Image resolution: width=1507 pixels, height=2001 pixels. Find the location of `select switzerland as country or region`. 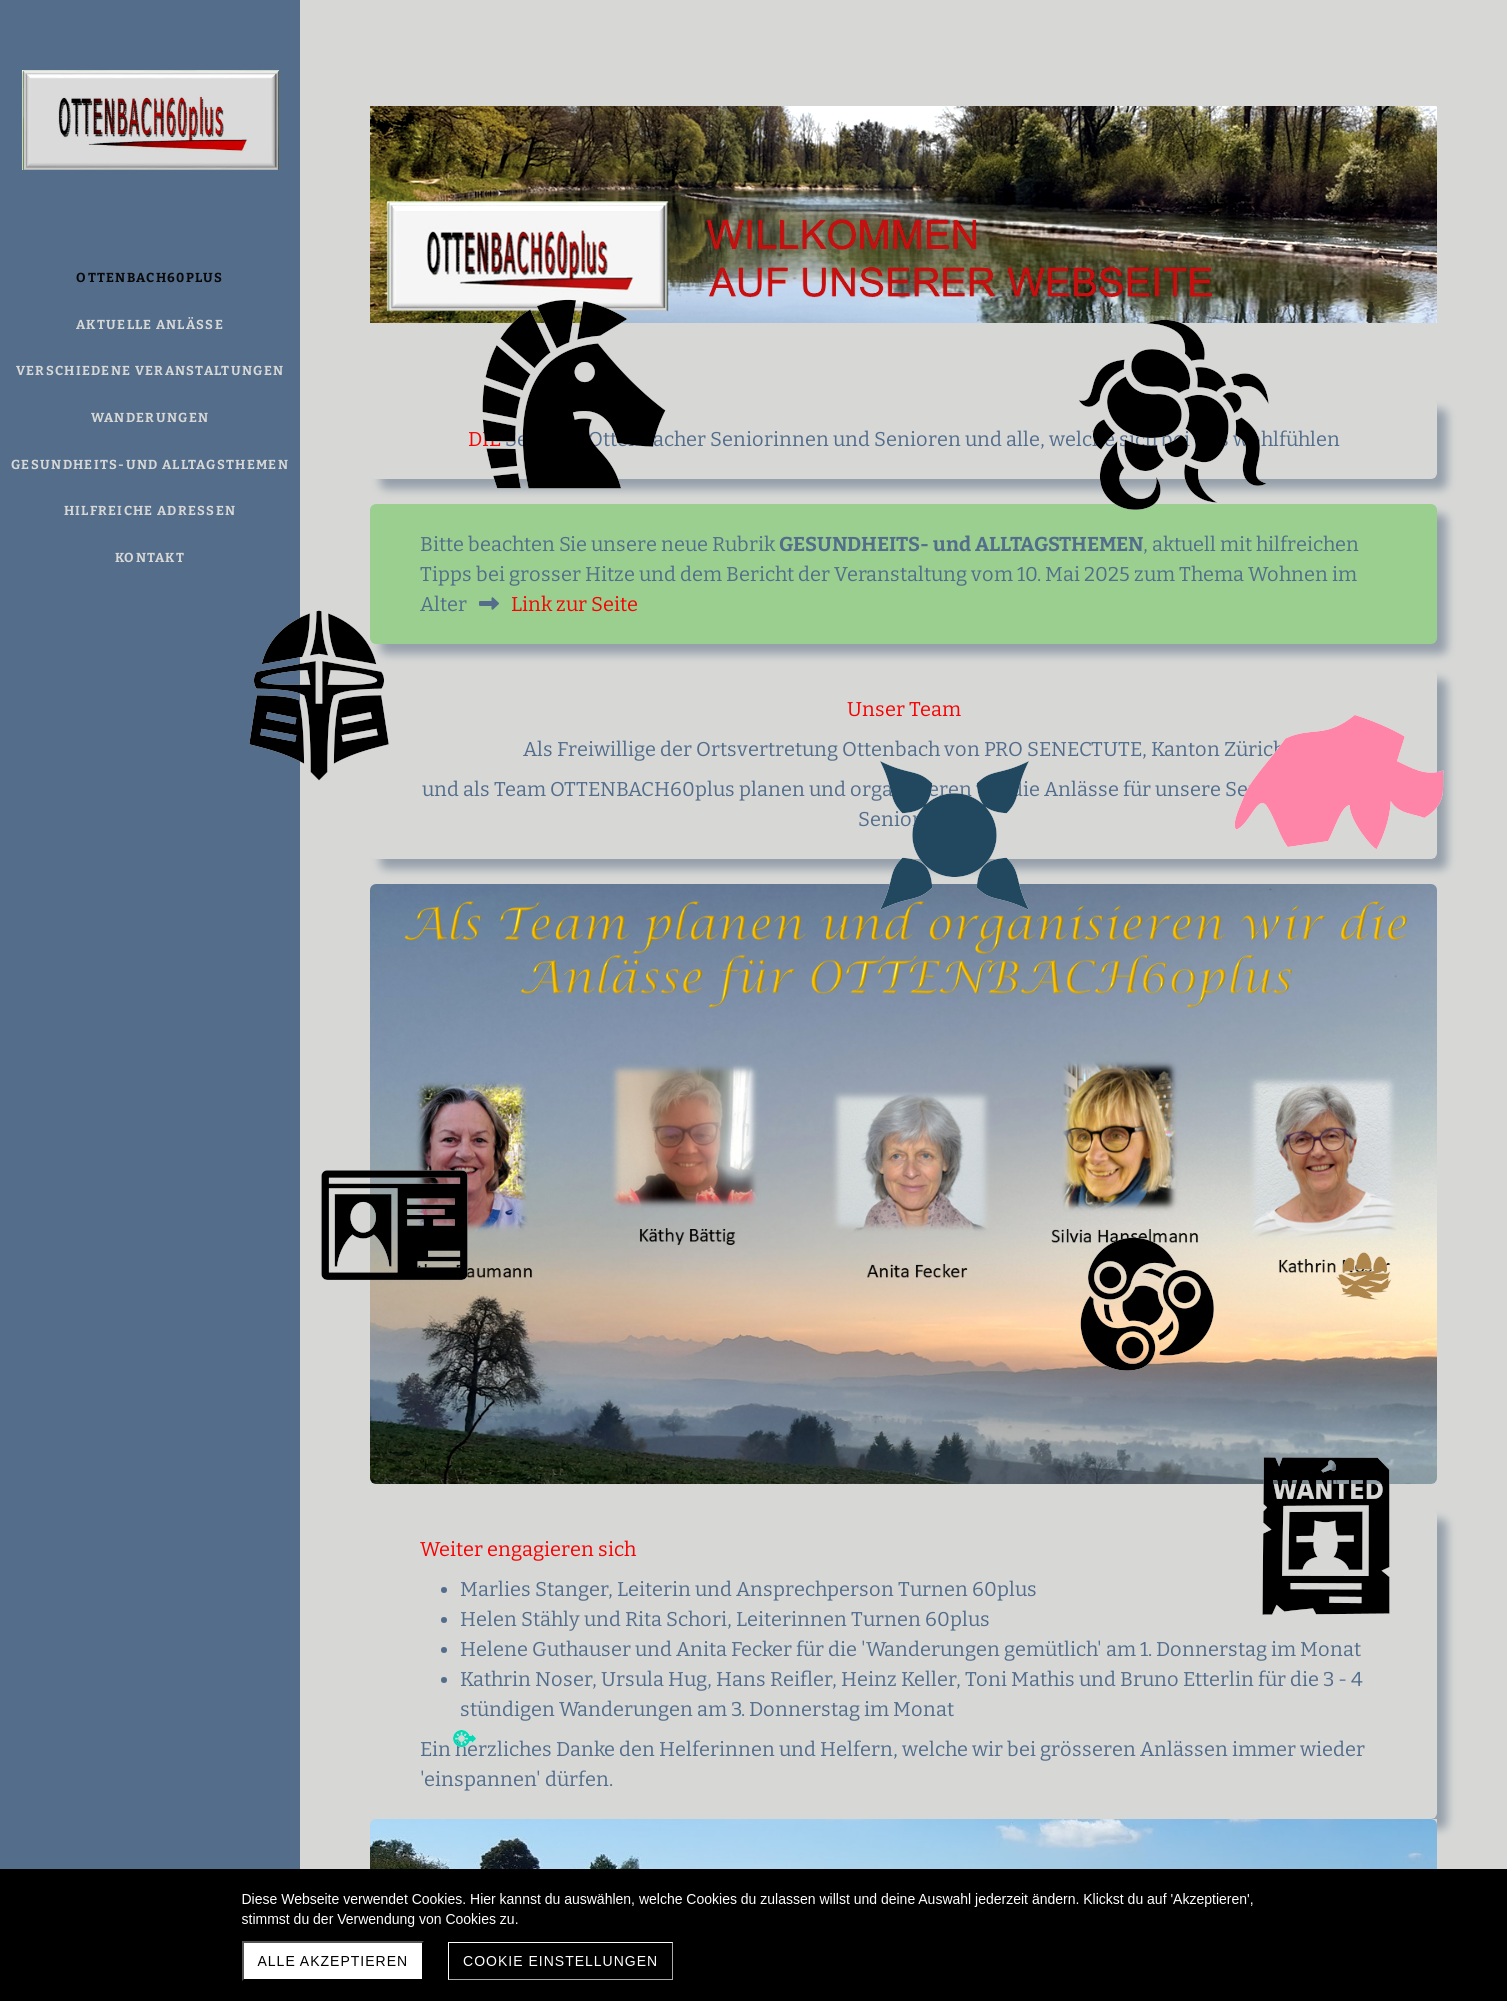

select switzerland as country or region is located at coordinates (1339, 782).